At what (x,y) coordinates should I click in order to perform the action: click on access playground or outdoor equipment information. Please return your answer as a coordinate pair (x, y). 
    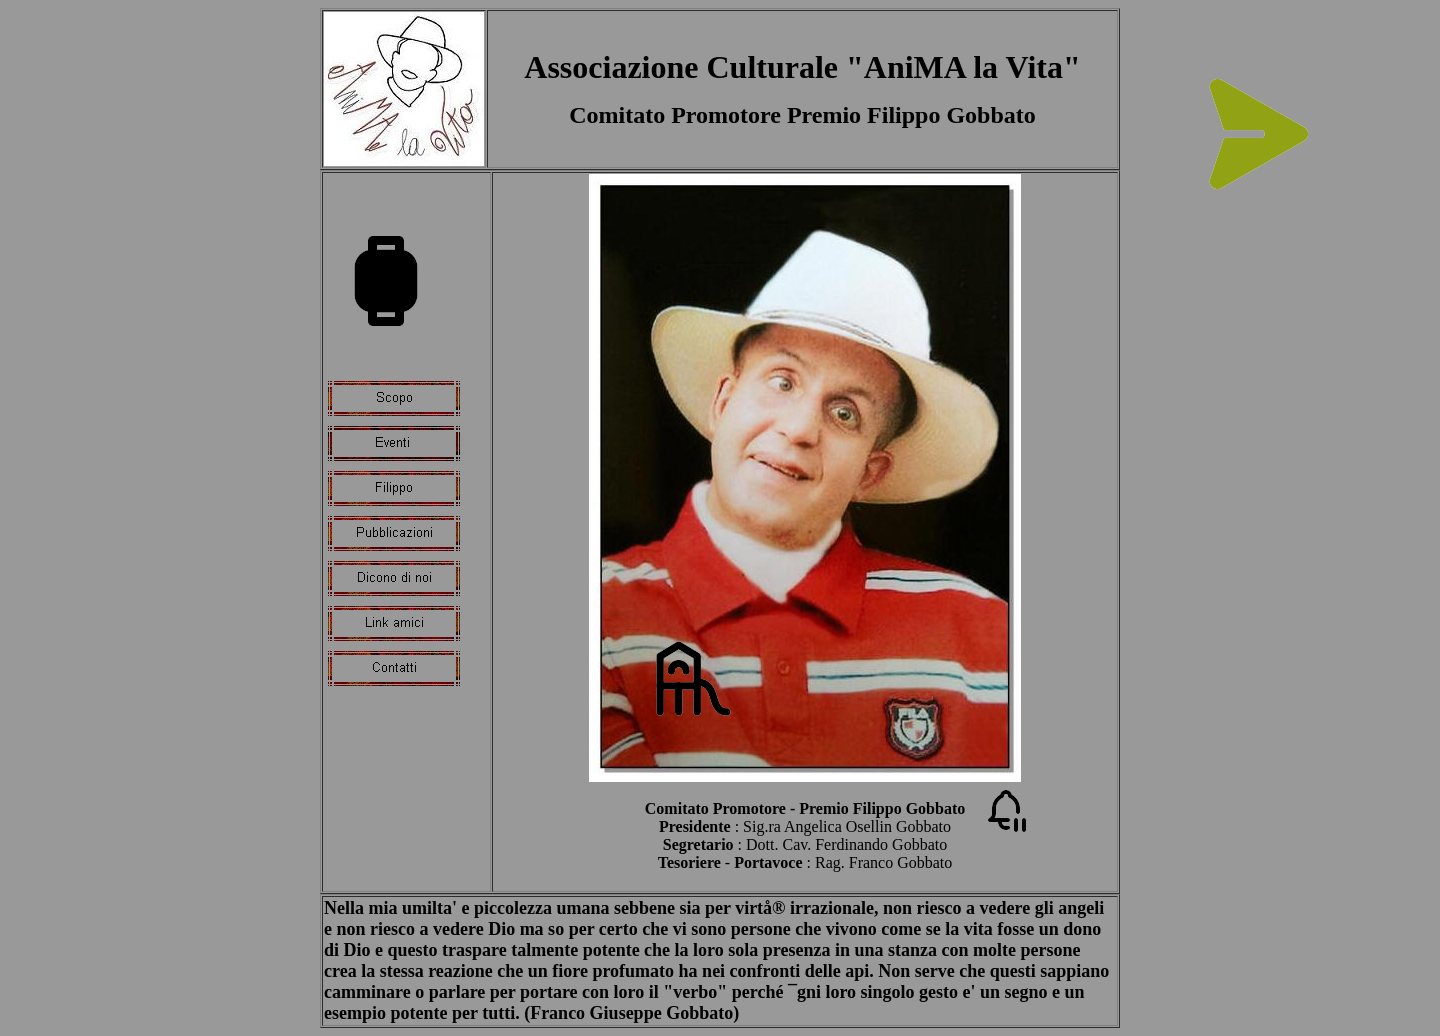
    Looking at the image, I should click on (693, 678).